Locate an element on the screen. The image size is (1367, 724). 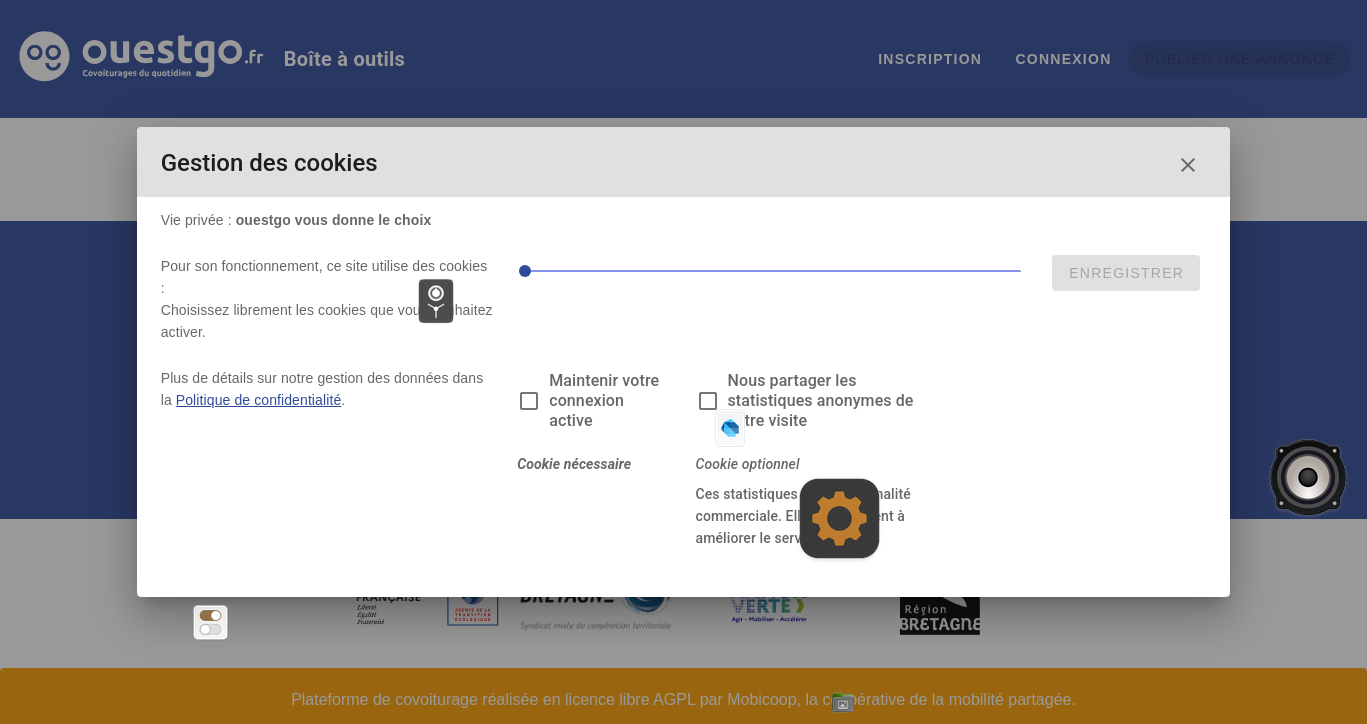
open your pictures folder is located at coordinates (843, 702).